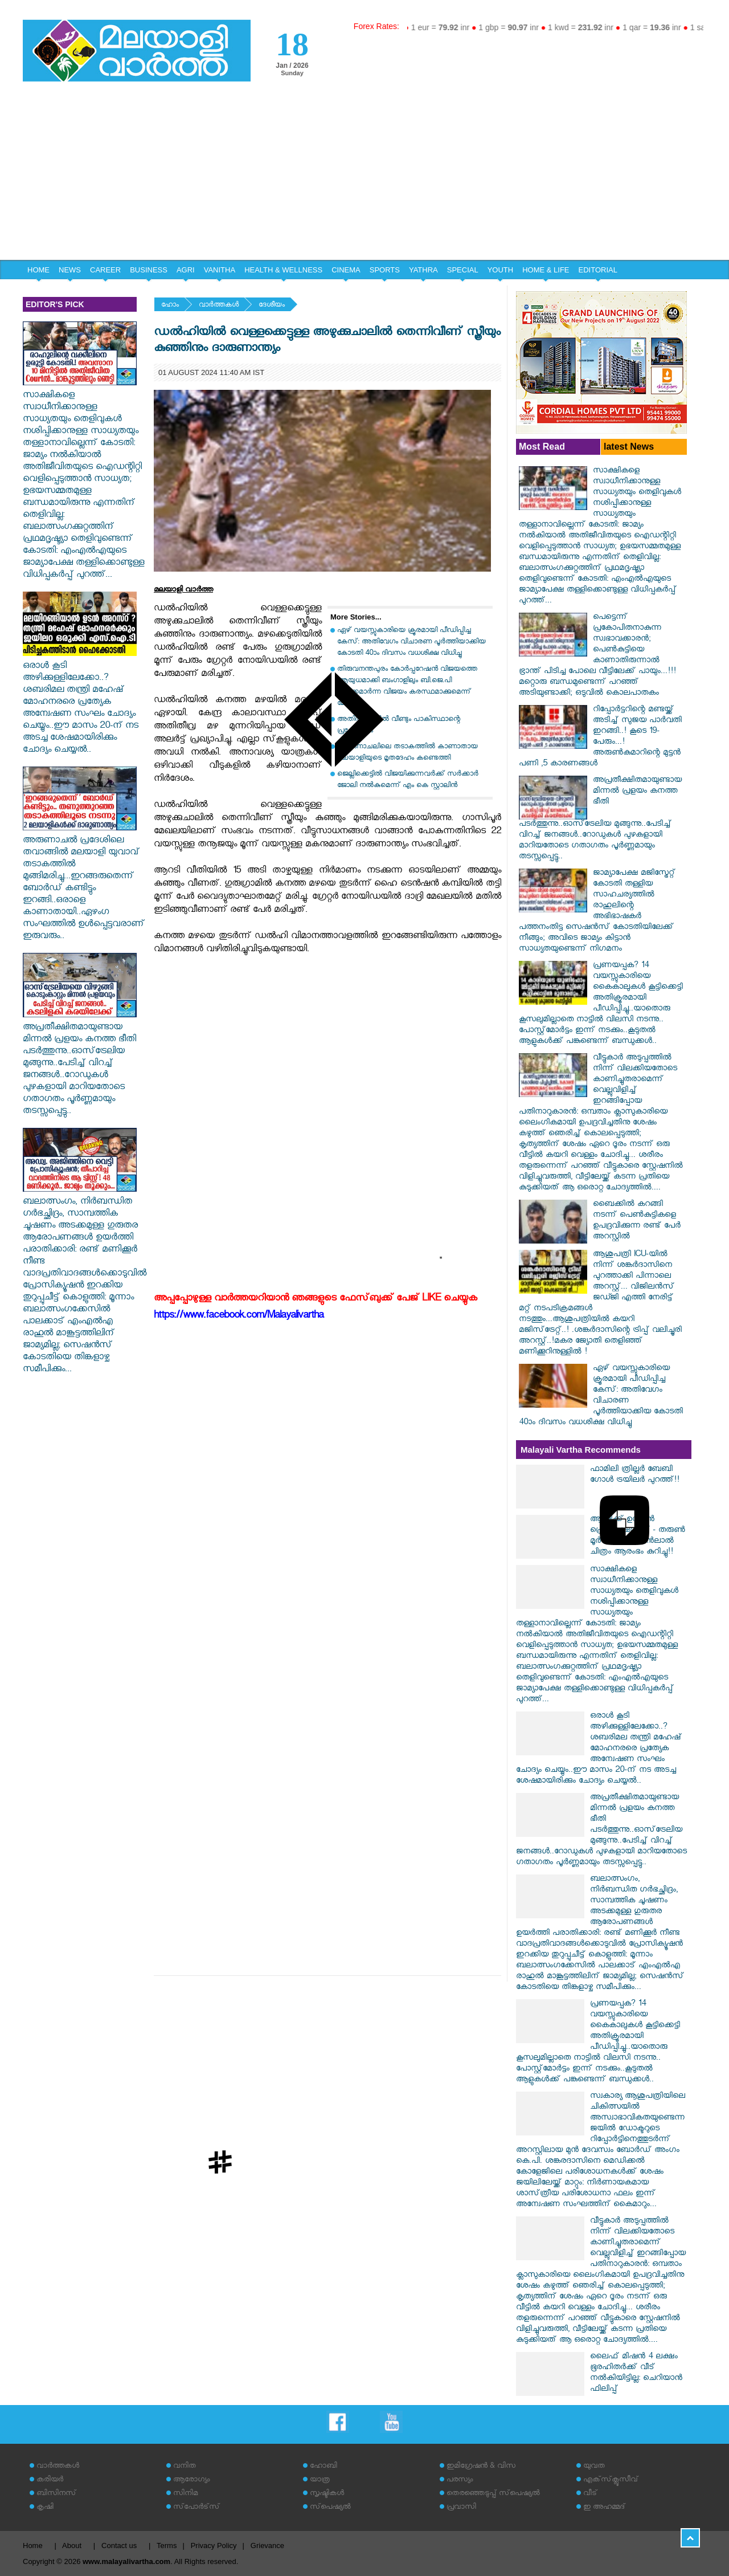 The image size is (729, 2576). What do you see at coordinates (624, 1520) in the screenshot?
I see `open strapi CMS dashboard` at bounding box center [624, 1520].